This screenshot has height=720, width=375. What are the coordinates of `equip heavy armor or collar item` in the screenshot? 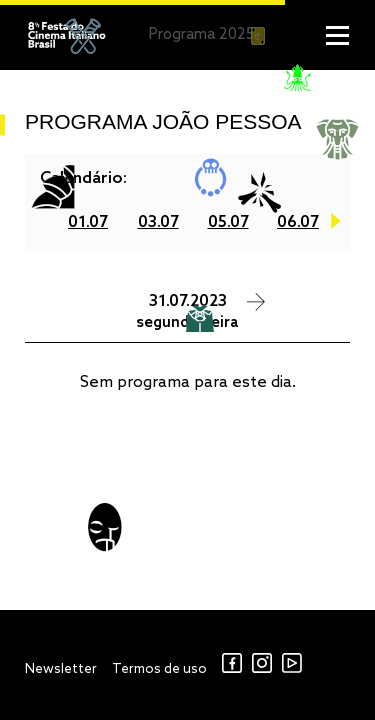 It's located at (200, 317).